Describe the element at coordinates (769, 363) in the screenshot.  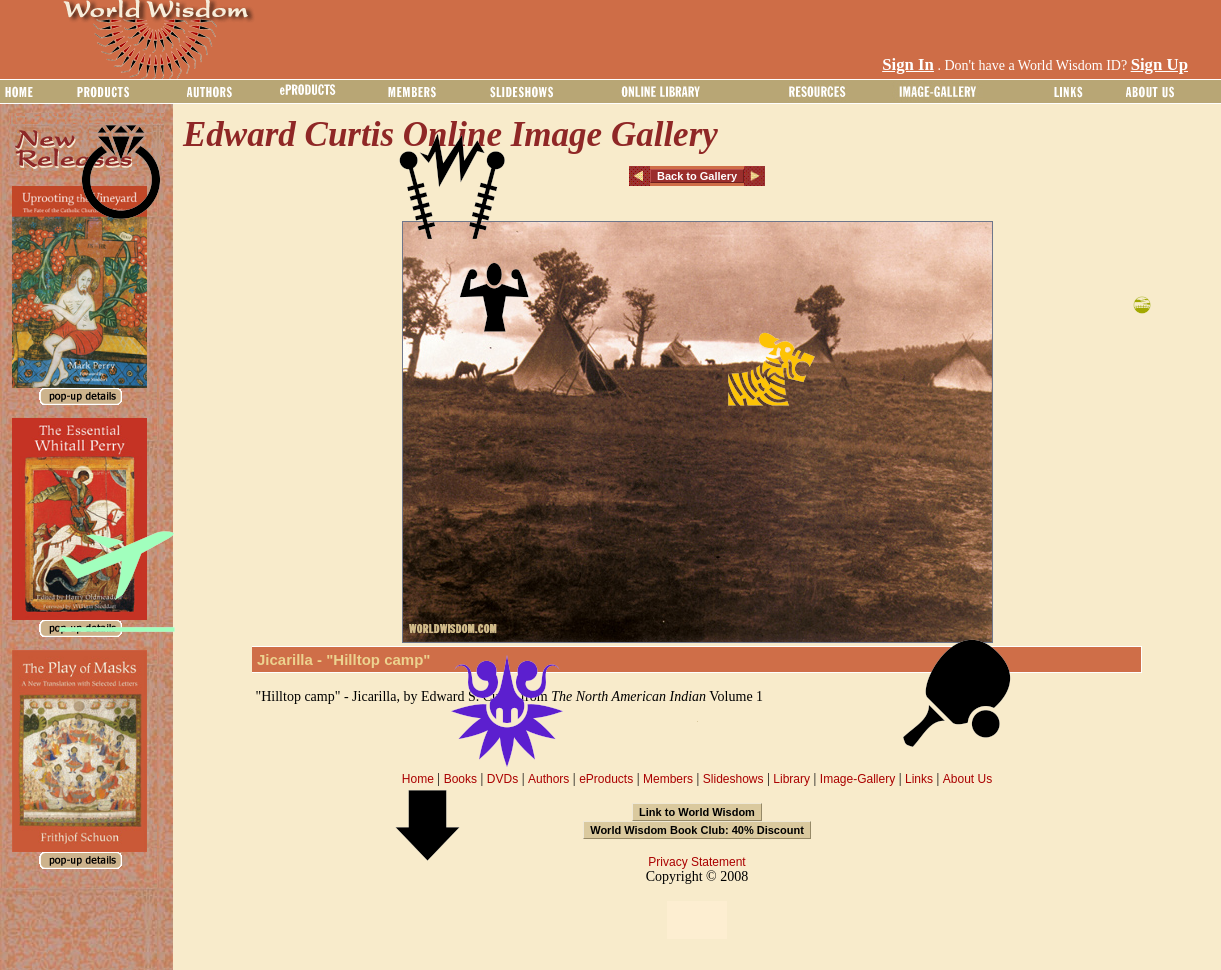
I see `represents a wildlife or animal-related feature` at that location.